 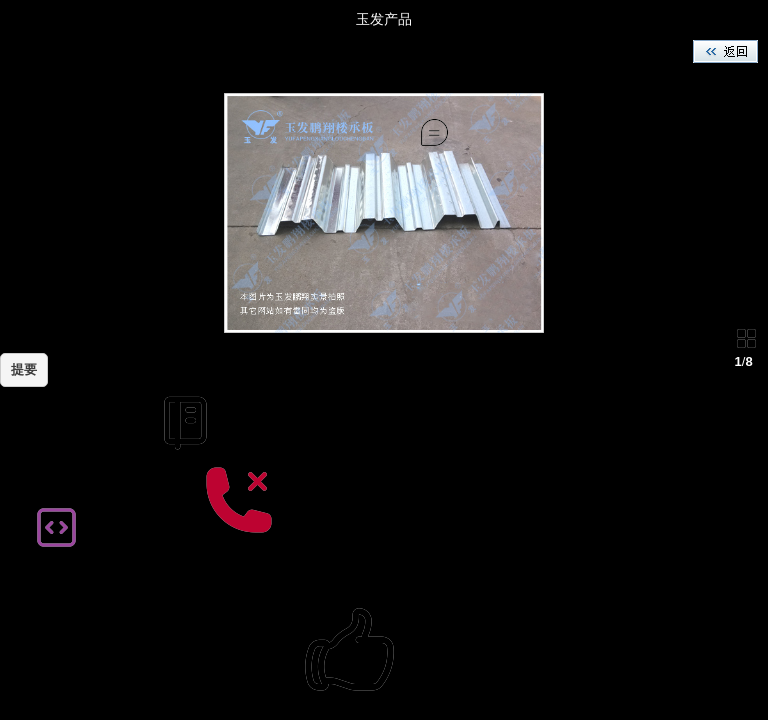 What do you see at coordinates (239, 500) in the screenshot?
I see `end or decline a phone call` at bounding box center [239, 500].